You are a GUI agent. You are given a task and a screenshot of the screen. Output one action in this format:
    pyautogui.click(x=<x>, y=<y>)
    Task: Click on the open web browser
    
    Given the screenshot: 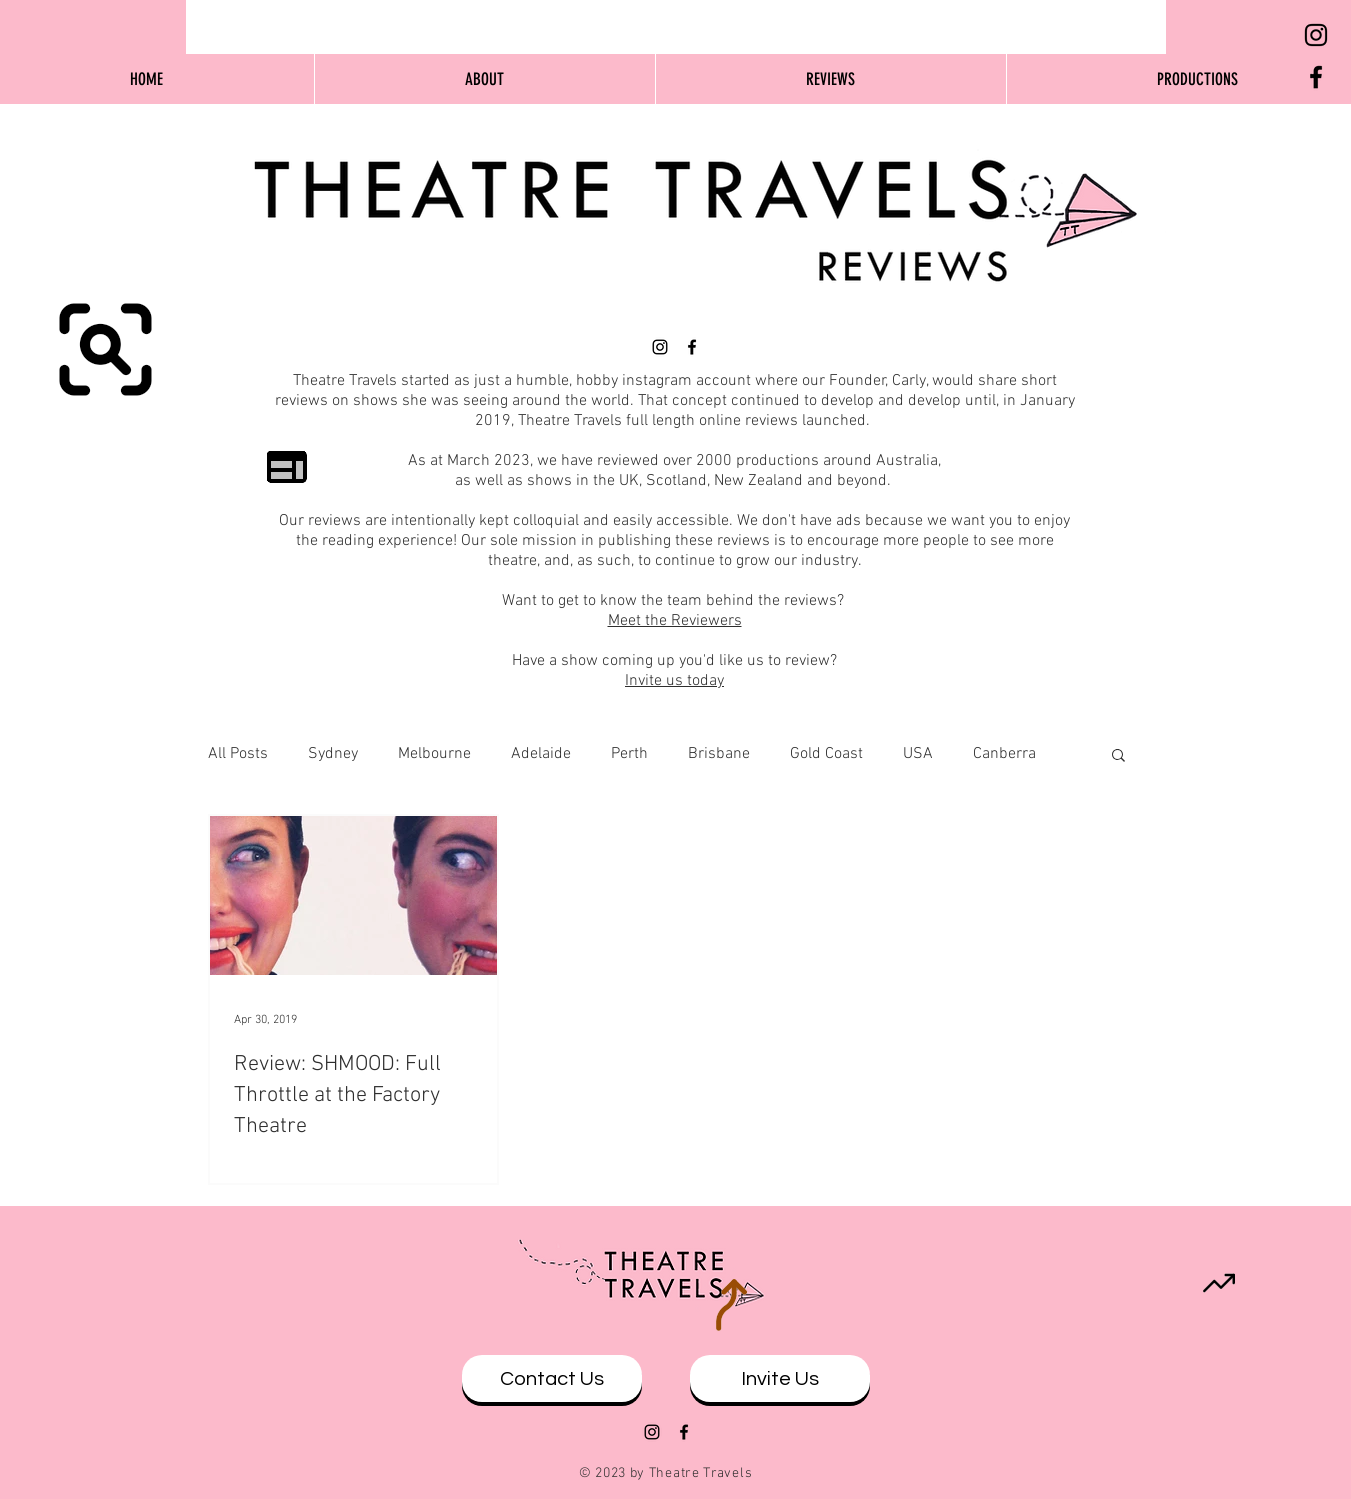 What is the action you would take?
    pyautogui.click(x=287, y=467)
    